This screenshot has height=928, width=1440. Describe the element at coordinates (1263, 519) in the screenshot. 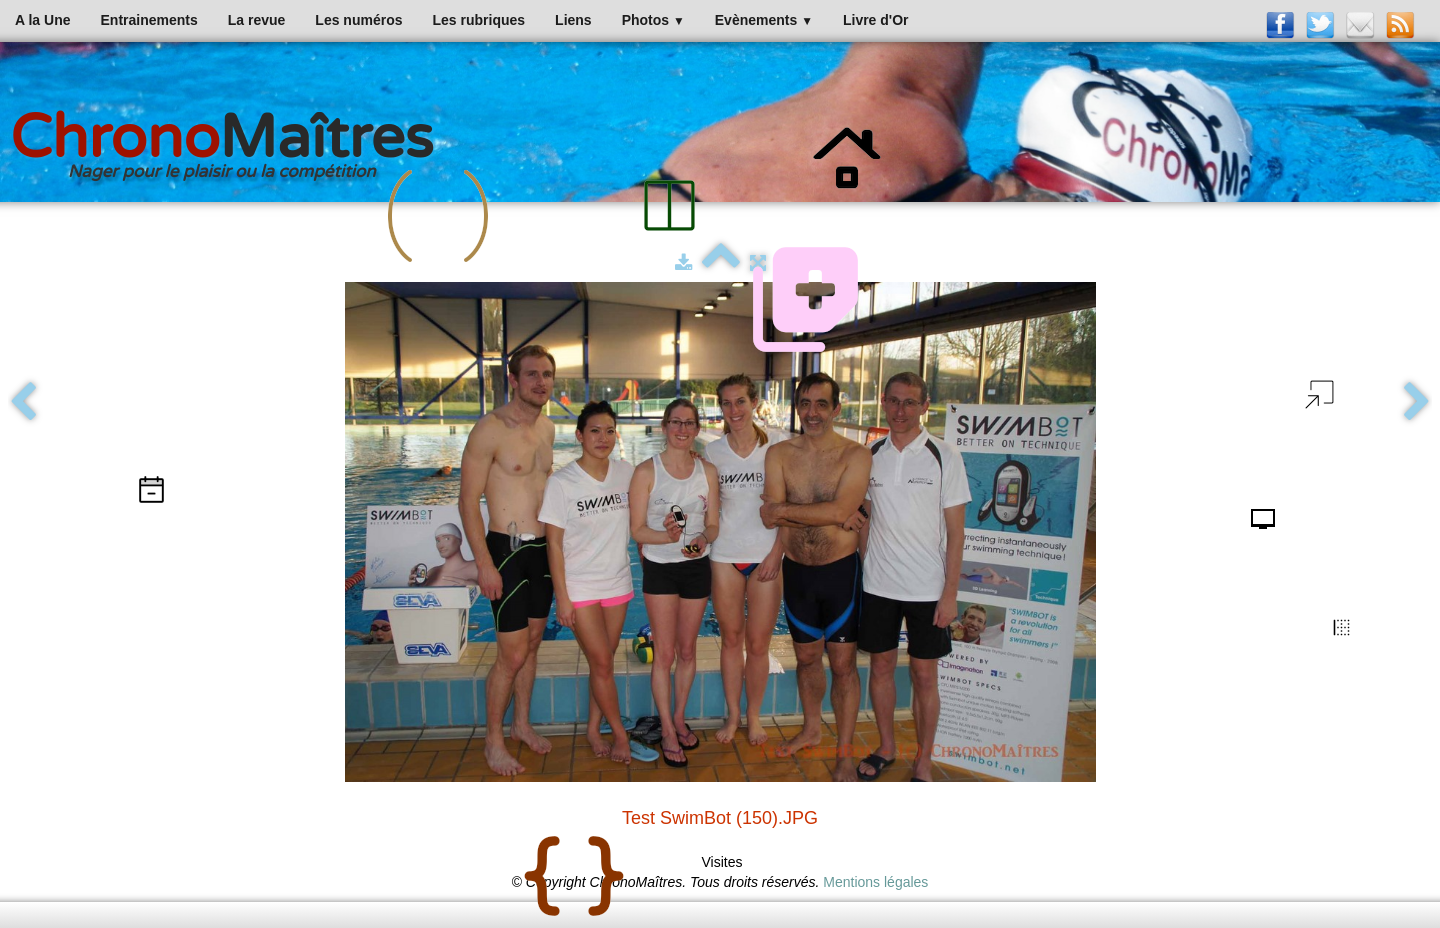

I see `access personal video content` at that location.